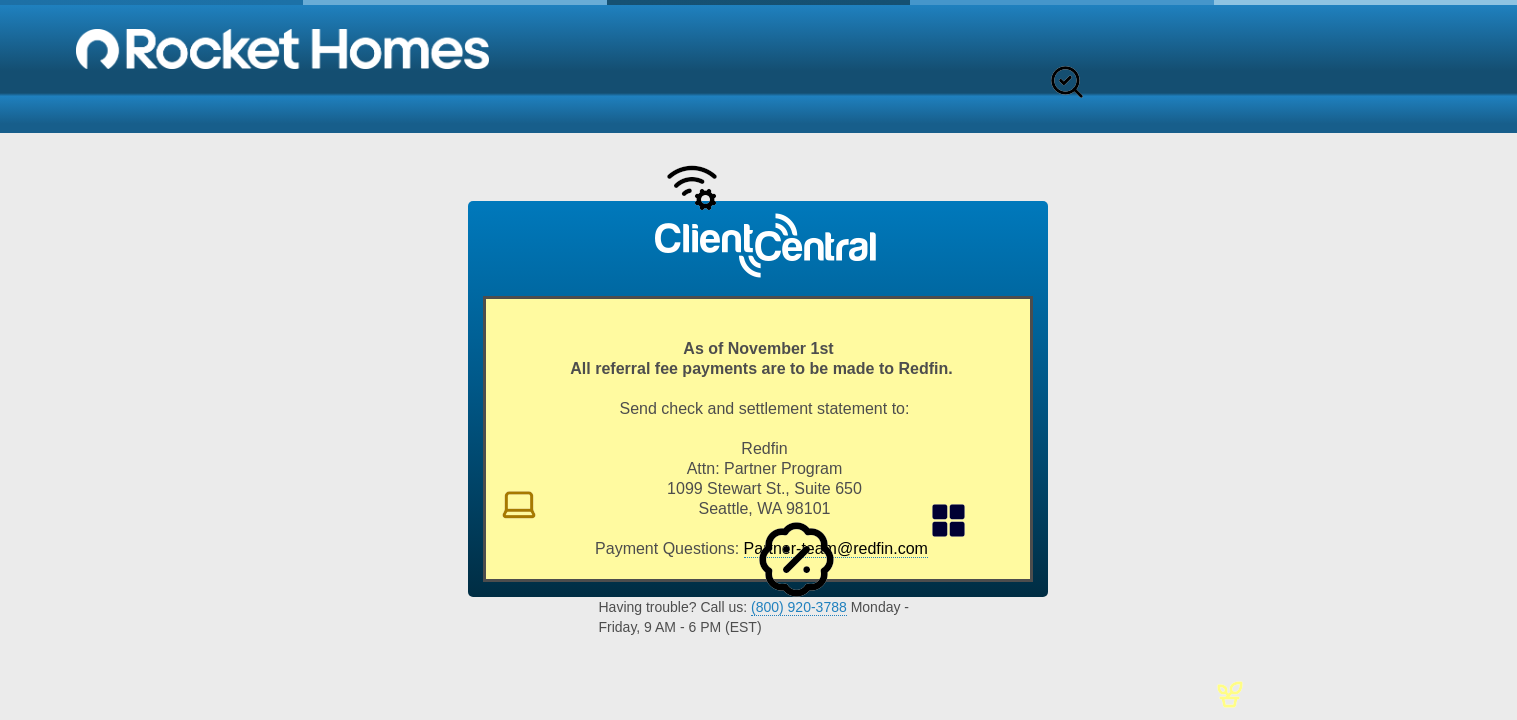 This screenshot has height=720, width=1517. Describe the element at coordinates (1067, 82) in the screenshot. I see `search completed successfully` at that location.